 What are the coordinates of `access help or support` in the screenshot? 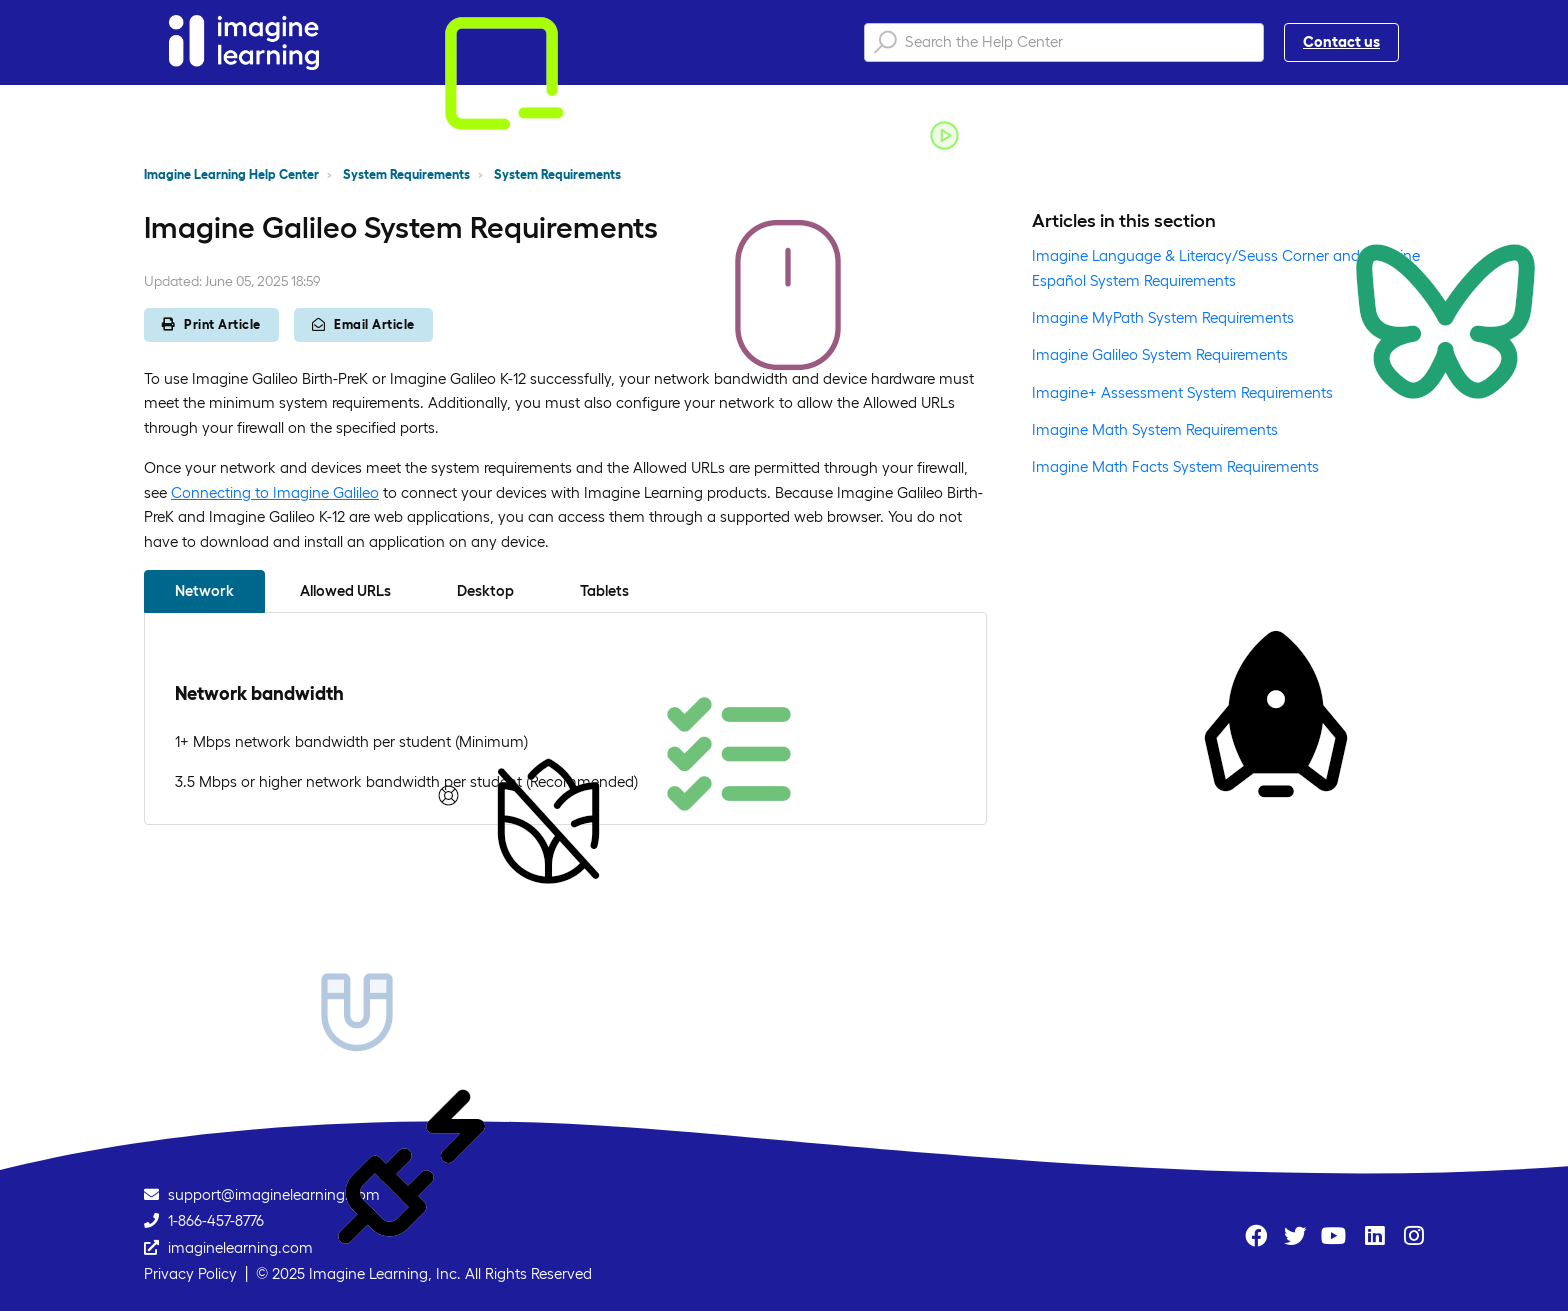 It's located at (448, 795).